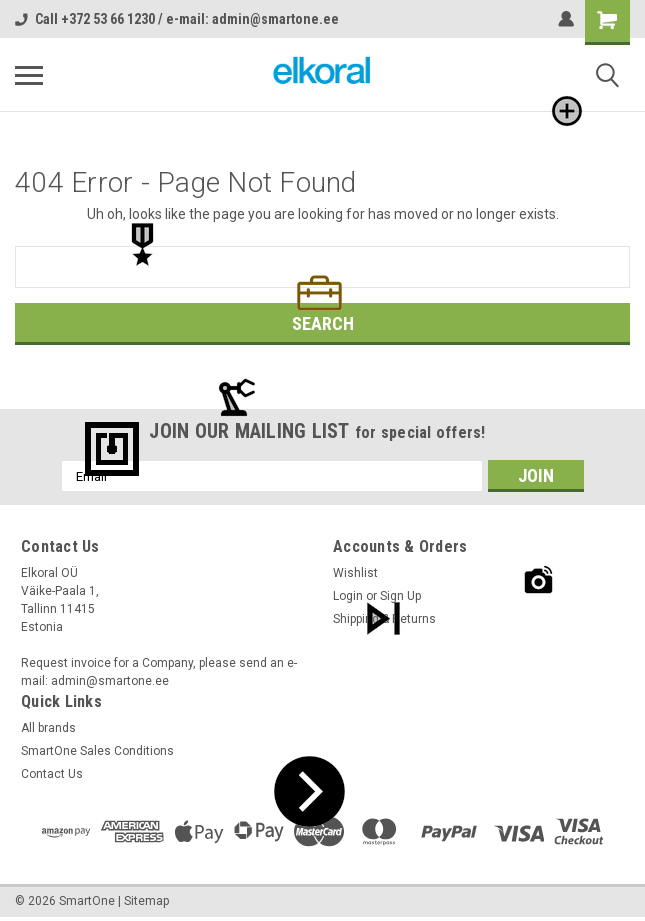  What do you see at coordinates (112, 449) in the screenshot?
I see `tap to enable nfc connectivity` at bounding box center [112, 449].